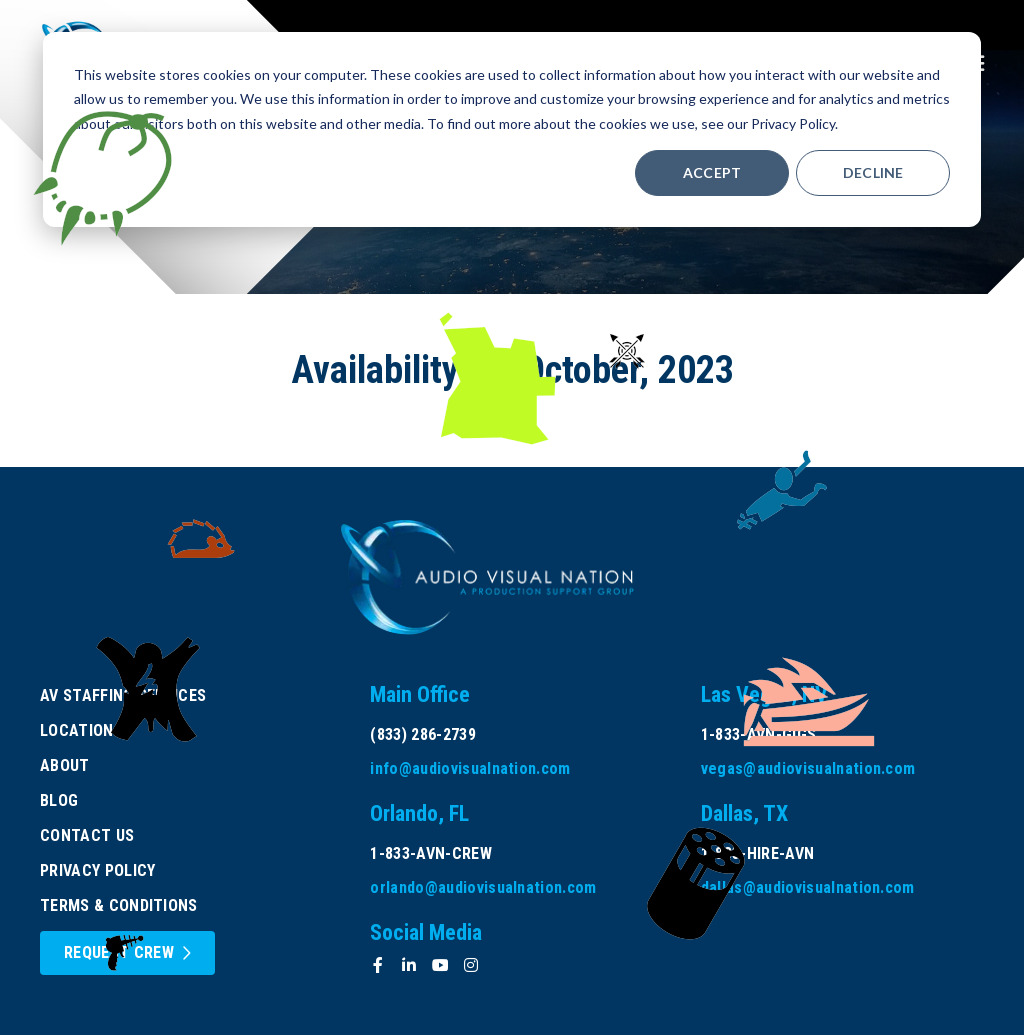 This screenshot has height=1035, width=1024. What do you see at coordinates (102, 178) in the screenshot?
I see `equip a tribal or primitive accessory` at bounding box center [102, 178].